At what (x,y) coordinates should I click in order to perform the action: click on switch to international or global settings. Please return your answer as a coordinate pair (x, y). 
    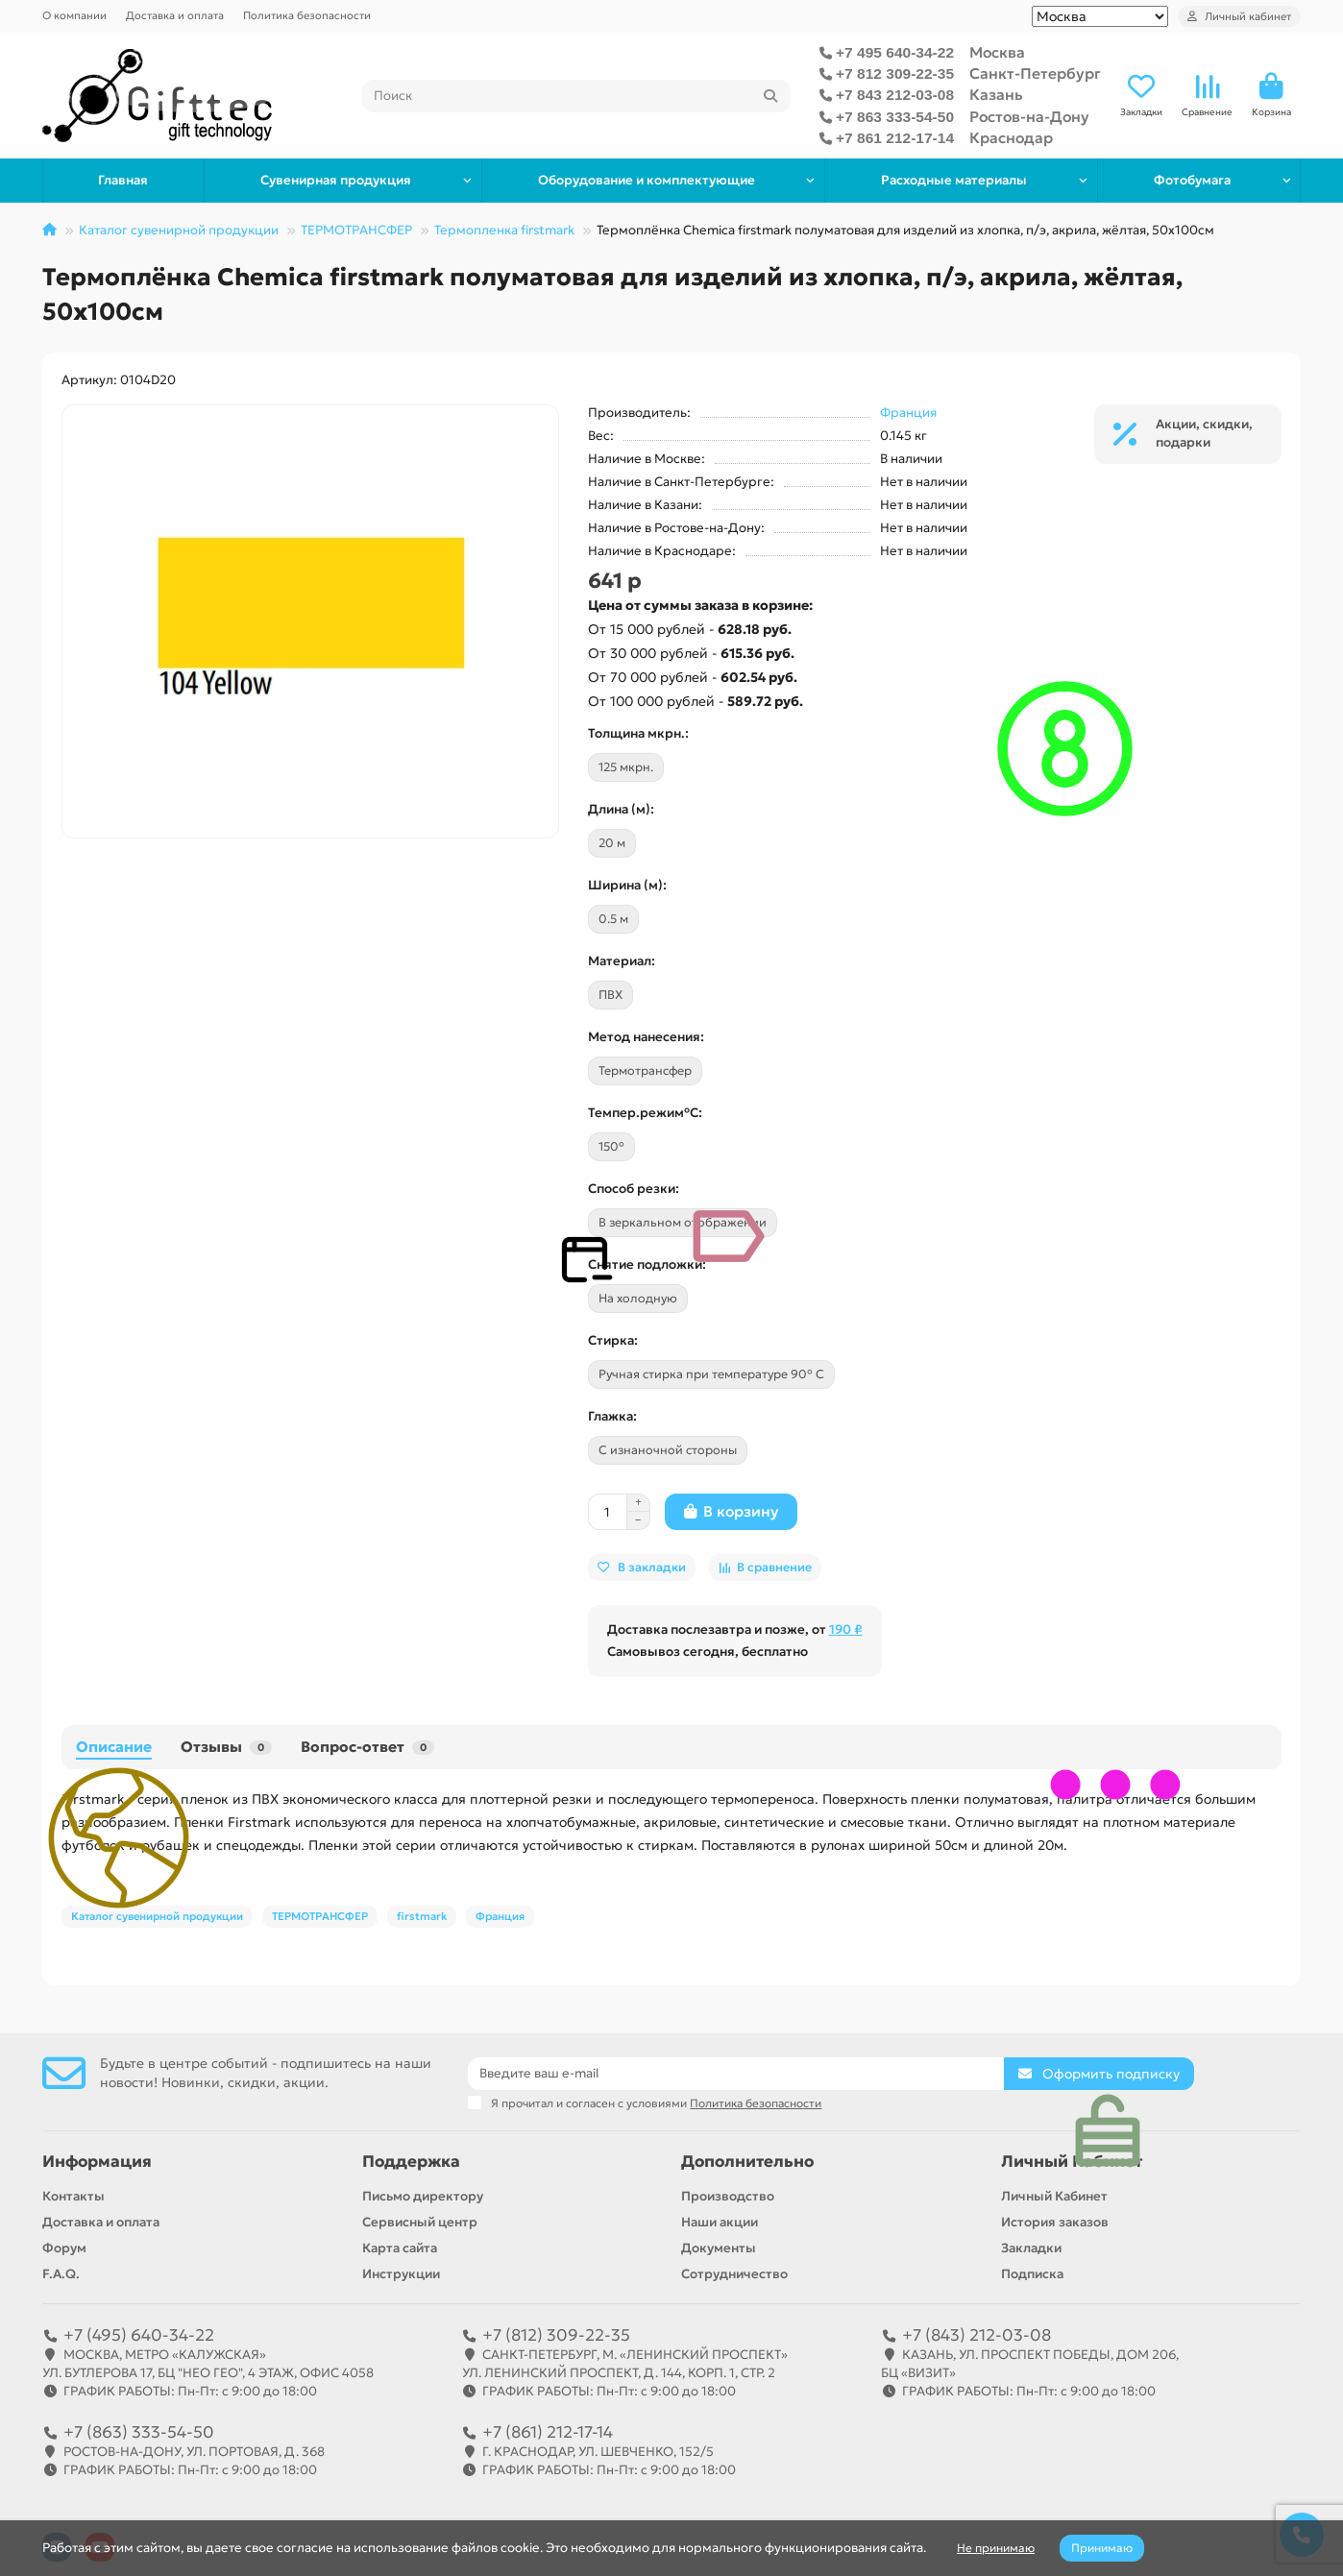
    Looking at the image, I should click on (118, 1837).